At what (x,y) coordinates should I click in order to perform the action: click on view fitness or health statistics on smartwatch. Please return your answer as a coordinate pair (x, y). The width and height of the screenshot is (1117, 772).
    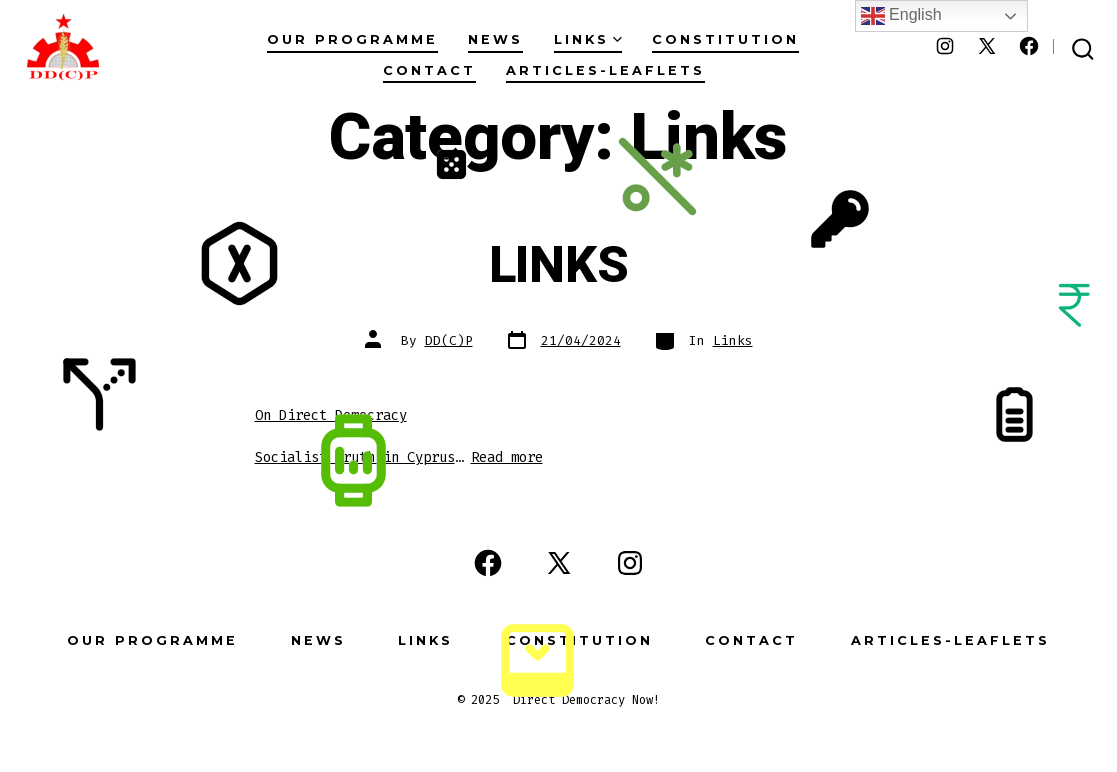
    Looking at the image, I should click on (353, 460).